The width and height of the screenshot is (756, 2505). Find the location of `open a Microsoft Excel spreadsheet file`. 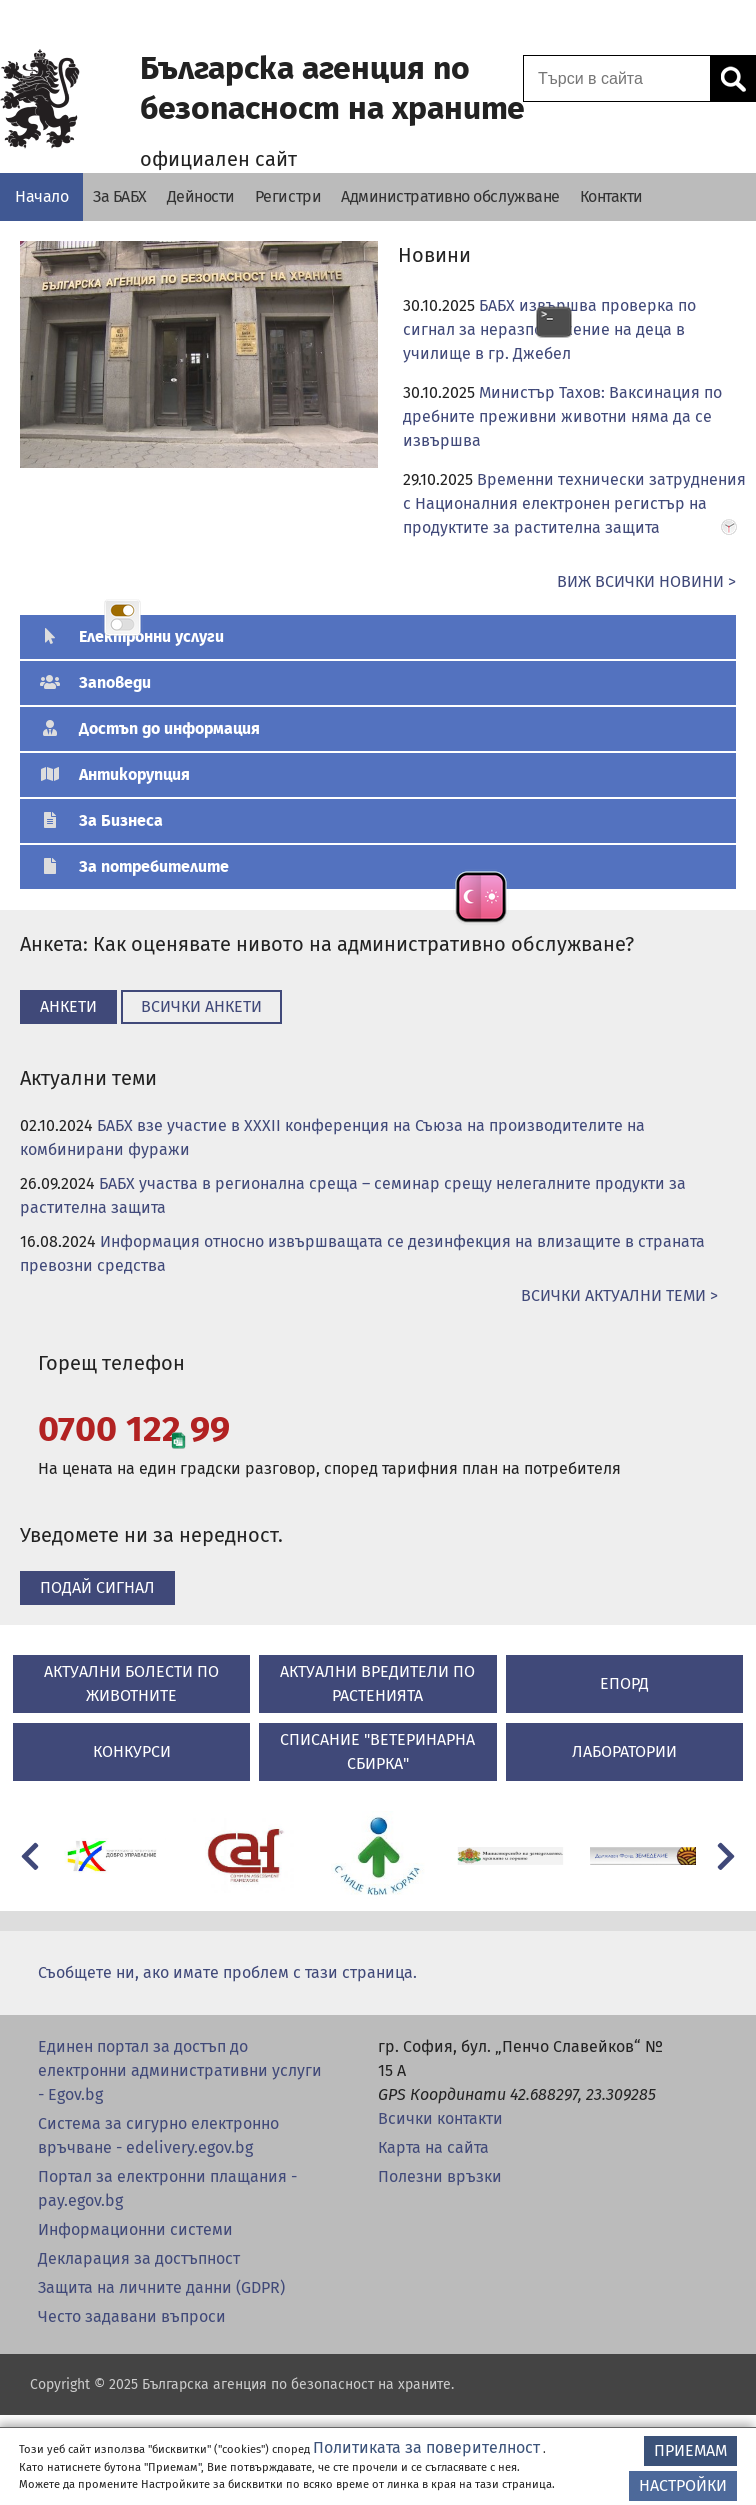

open a Microsoft Excel spreadsheet file is located at coordinates (178, 1440).